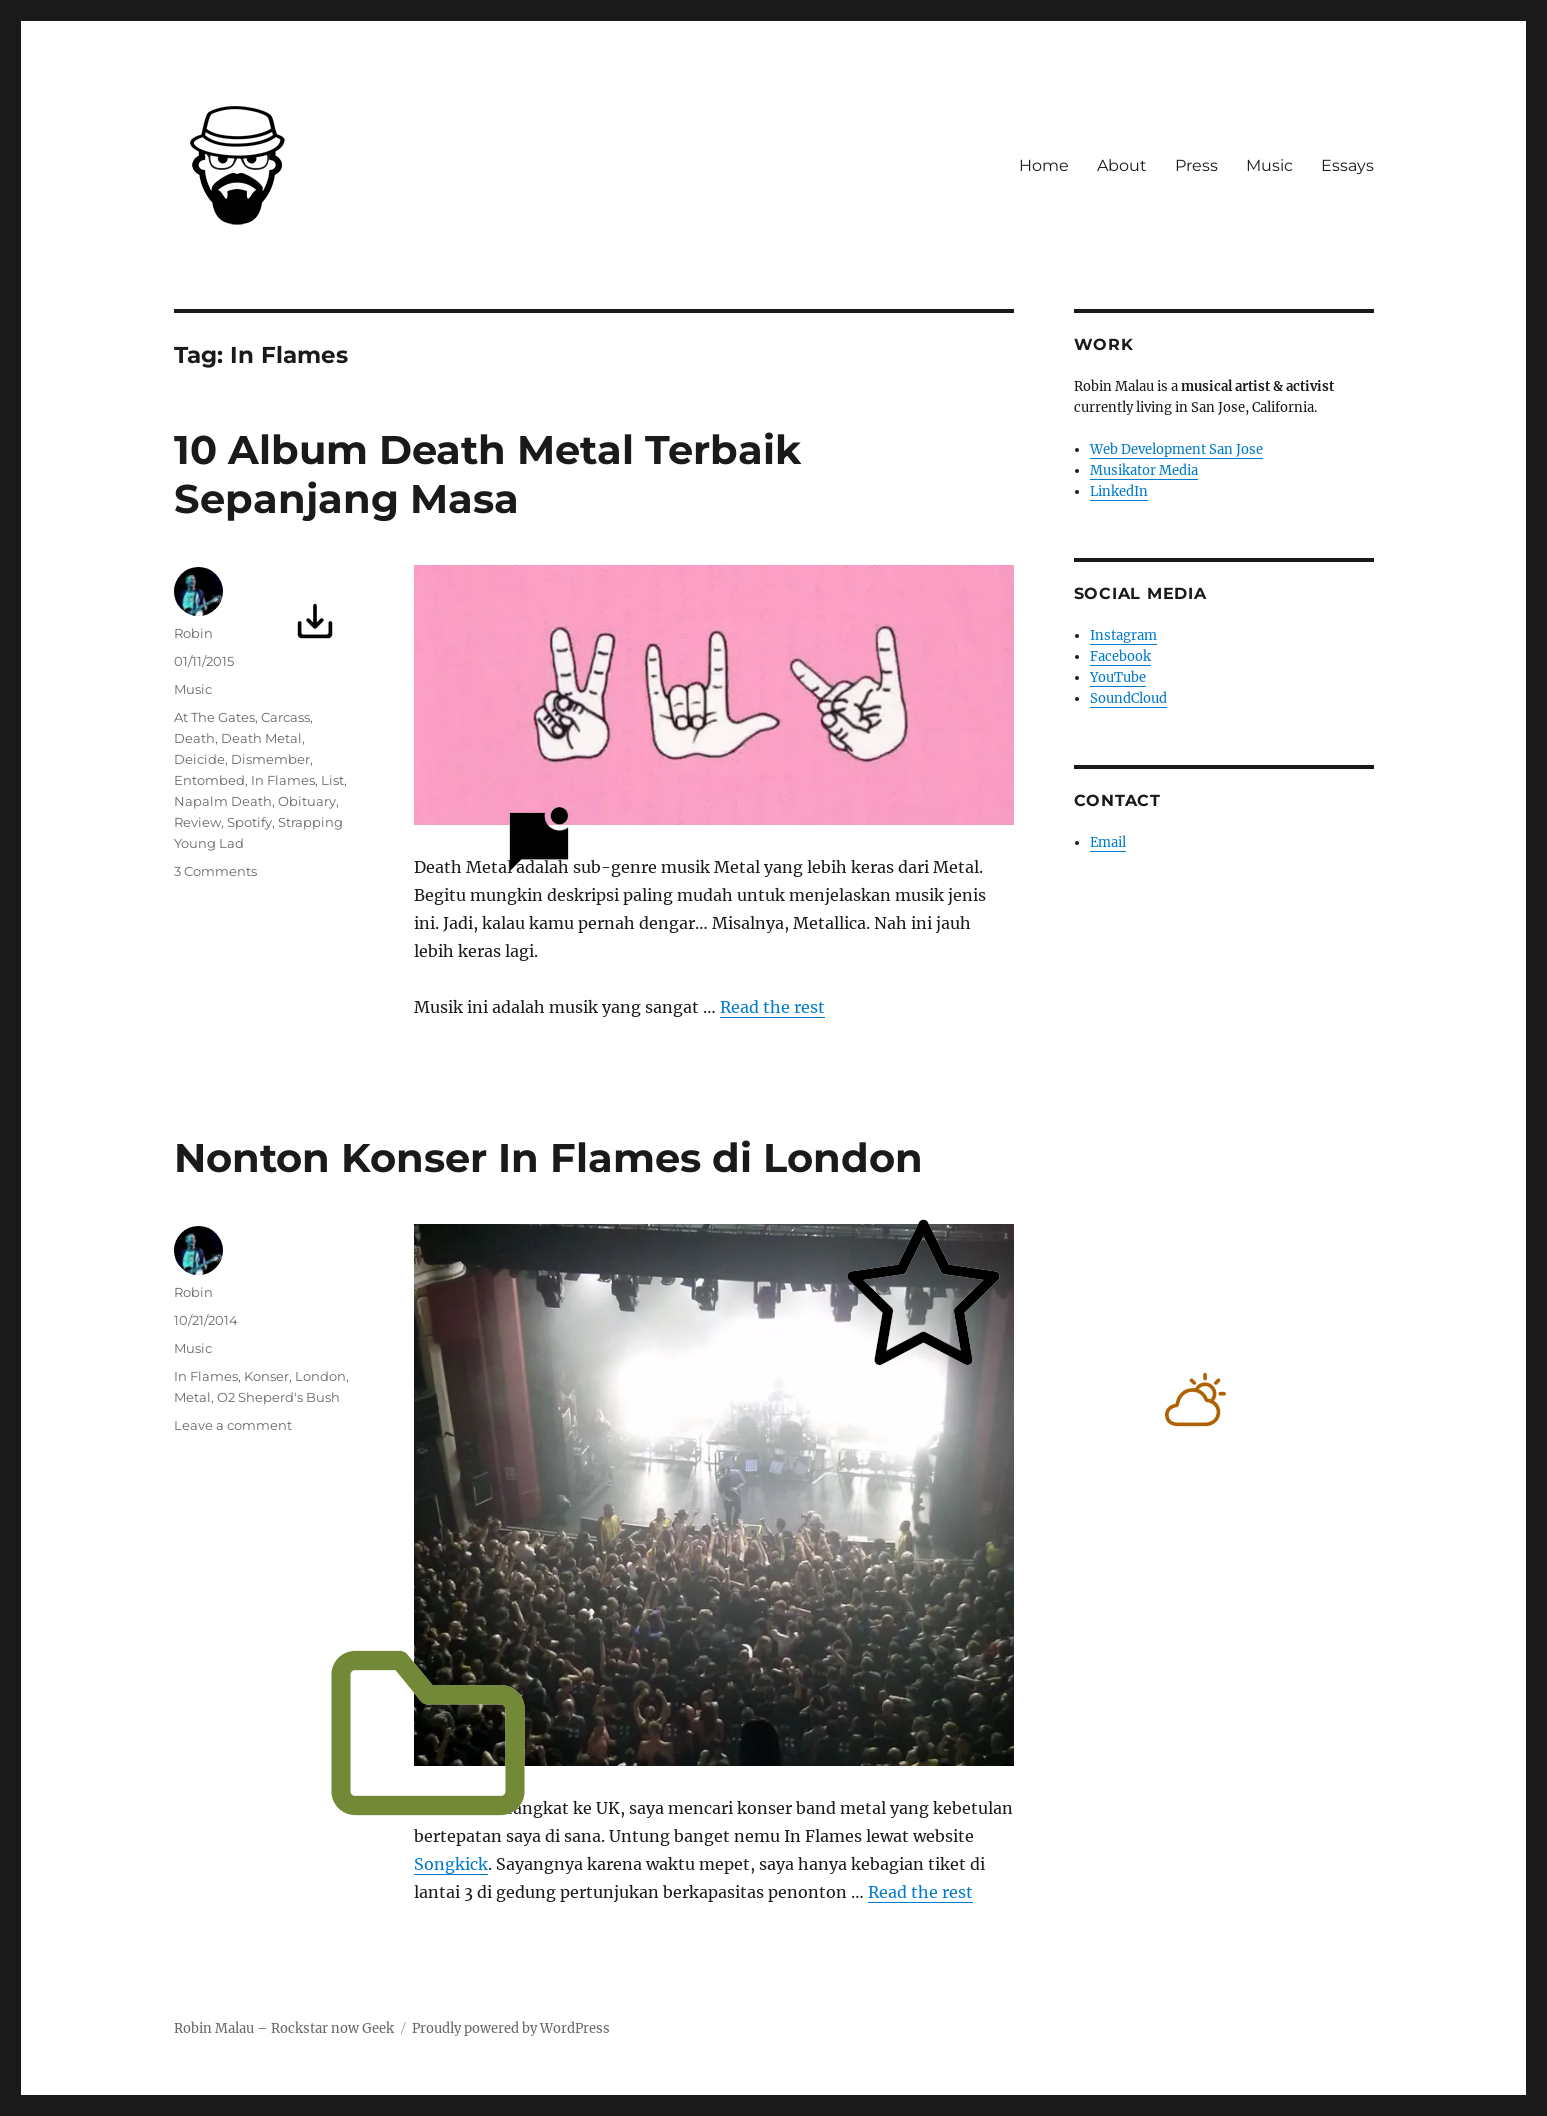 The width and height of the screenshot is (1547, 2116). I want to click on indicates partly cloudy weather conditions, so click(1195, 1399).